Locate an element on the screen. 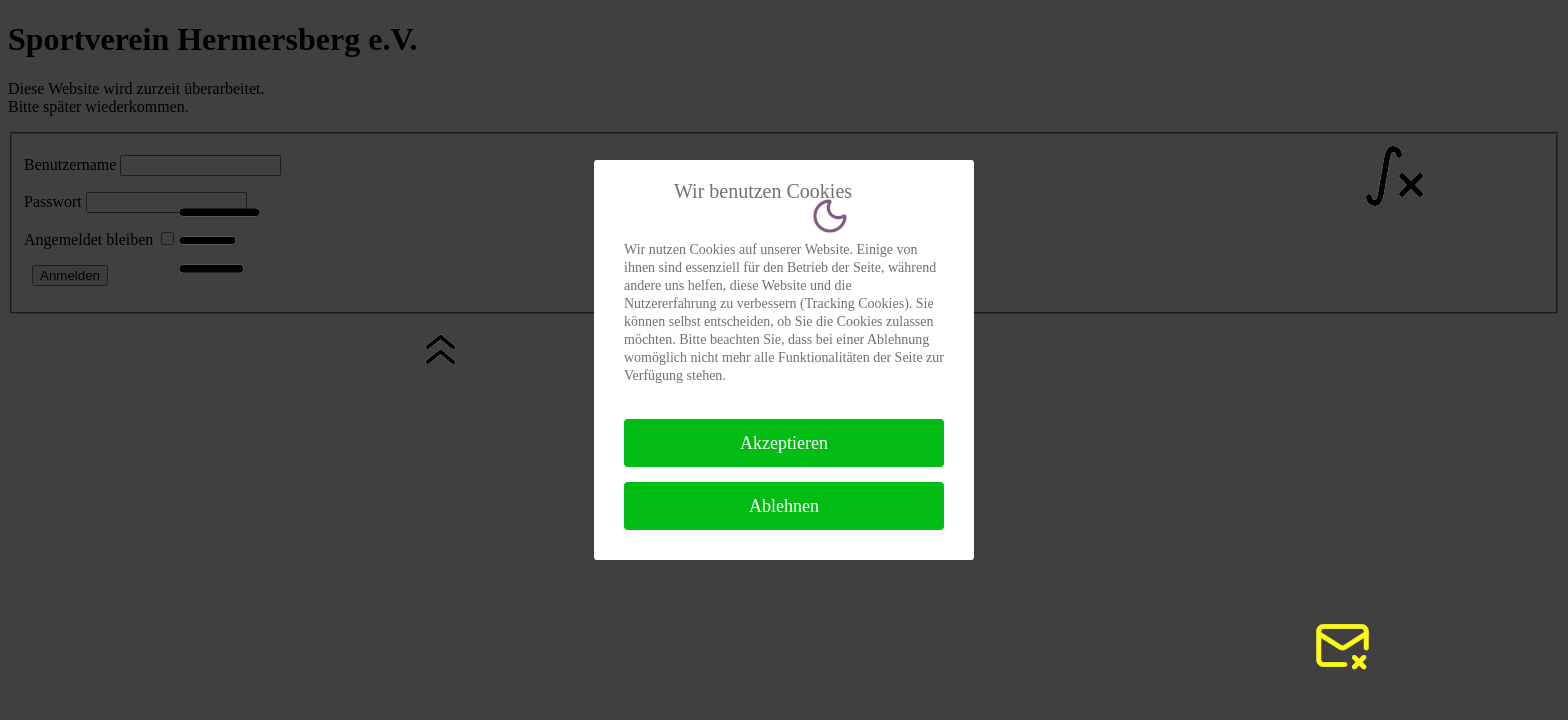  delete an email message is located at coordinates (1342, 645).